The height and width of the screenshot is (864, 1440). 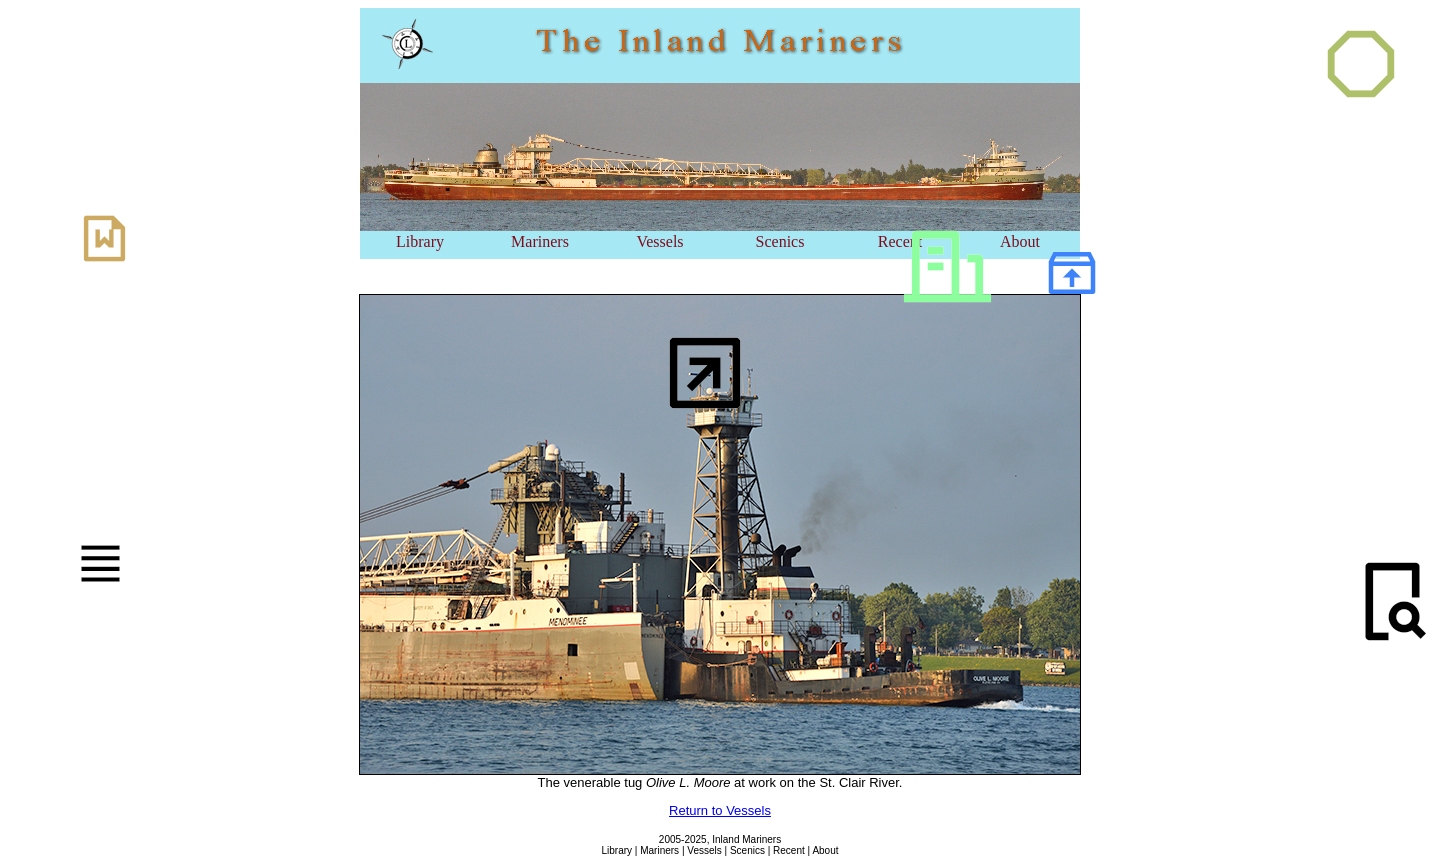 I want to click on justify text alignment, so click(x=100, y=562).